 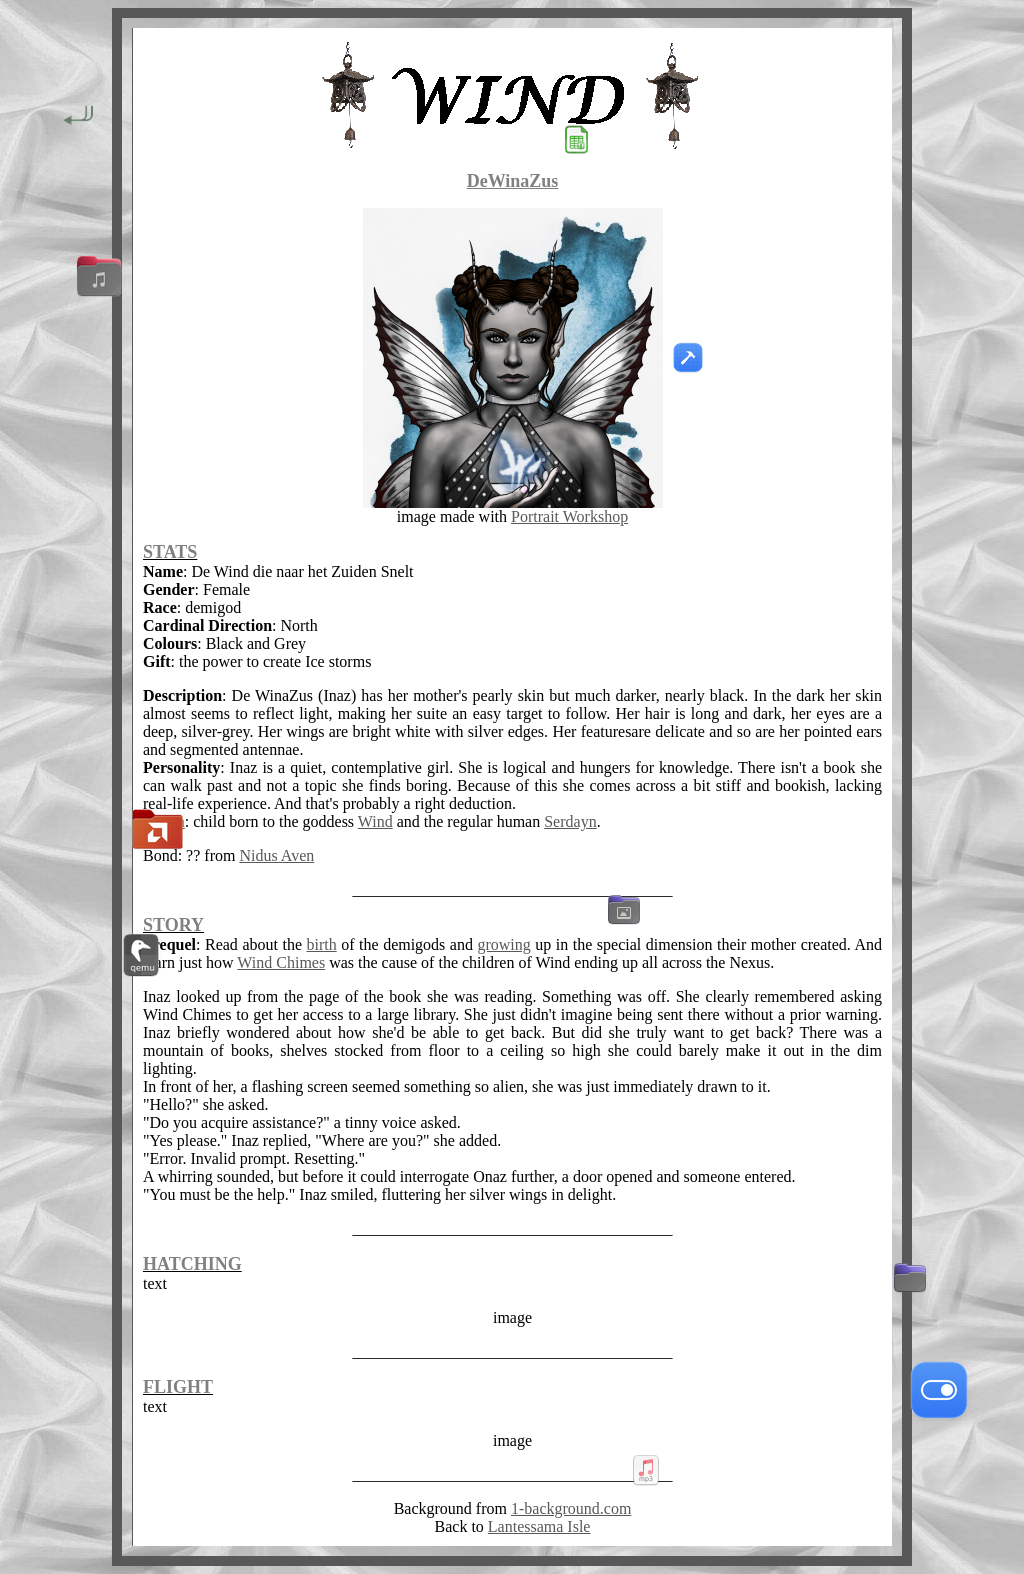 I want to click on open your music folder, so click(x=99, y=276).